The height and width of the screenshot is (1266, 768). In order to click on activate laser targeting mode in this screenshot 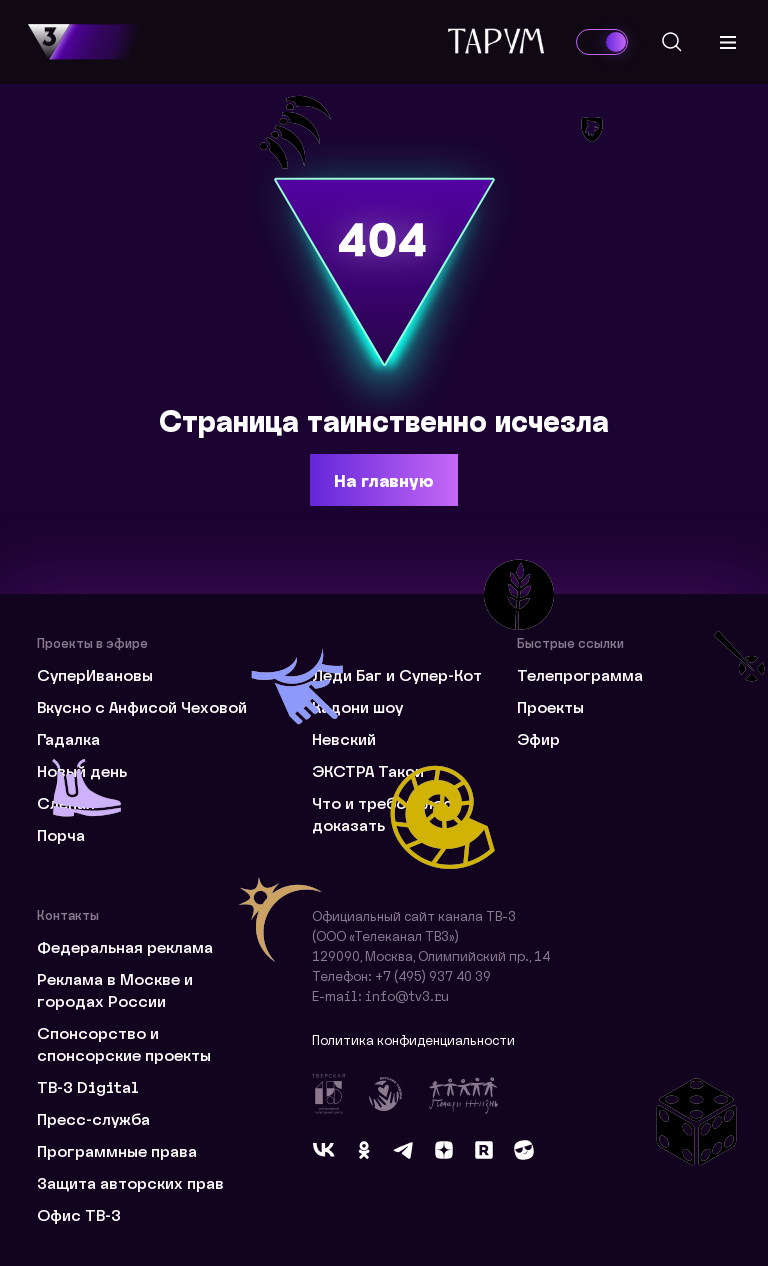, I will do `click(739, 656)`.